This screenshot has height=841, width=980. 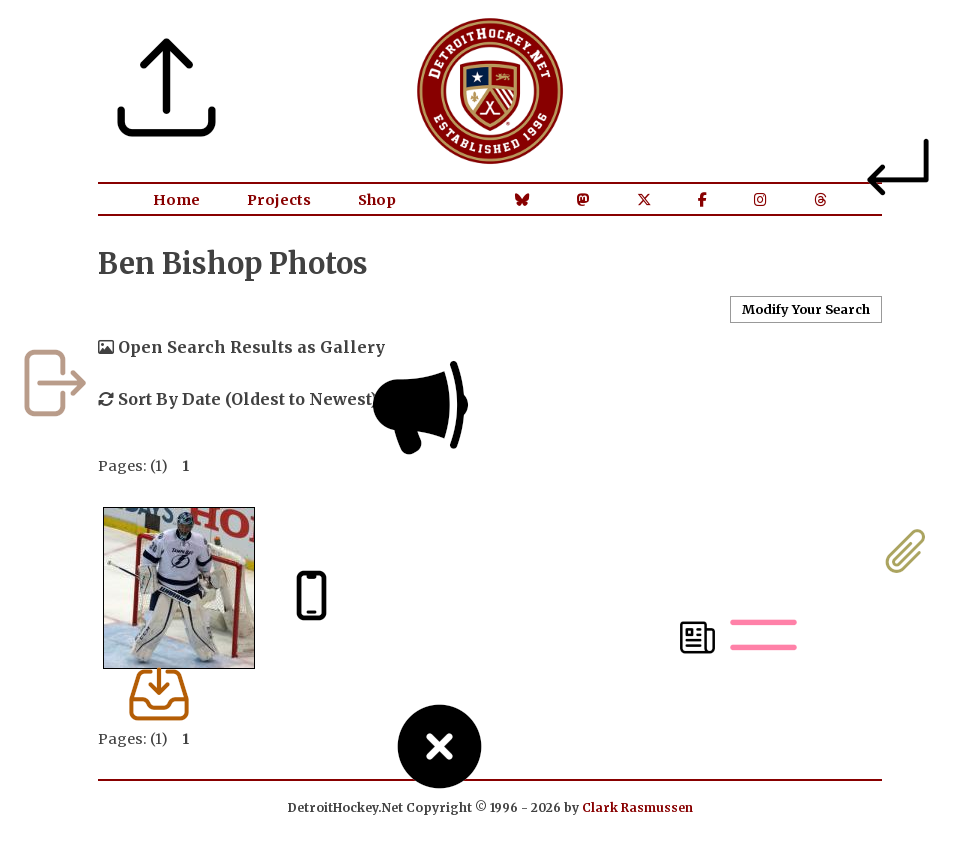 What do you see at coordinates (906, 551) in the screenshot?
I see `attach a file to your message` at bounding box center [906, 551].